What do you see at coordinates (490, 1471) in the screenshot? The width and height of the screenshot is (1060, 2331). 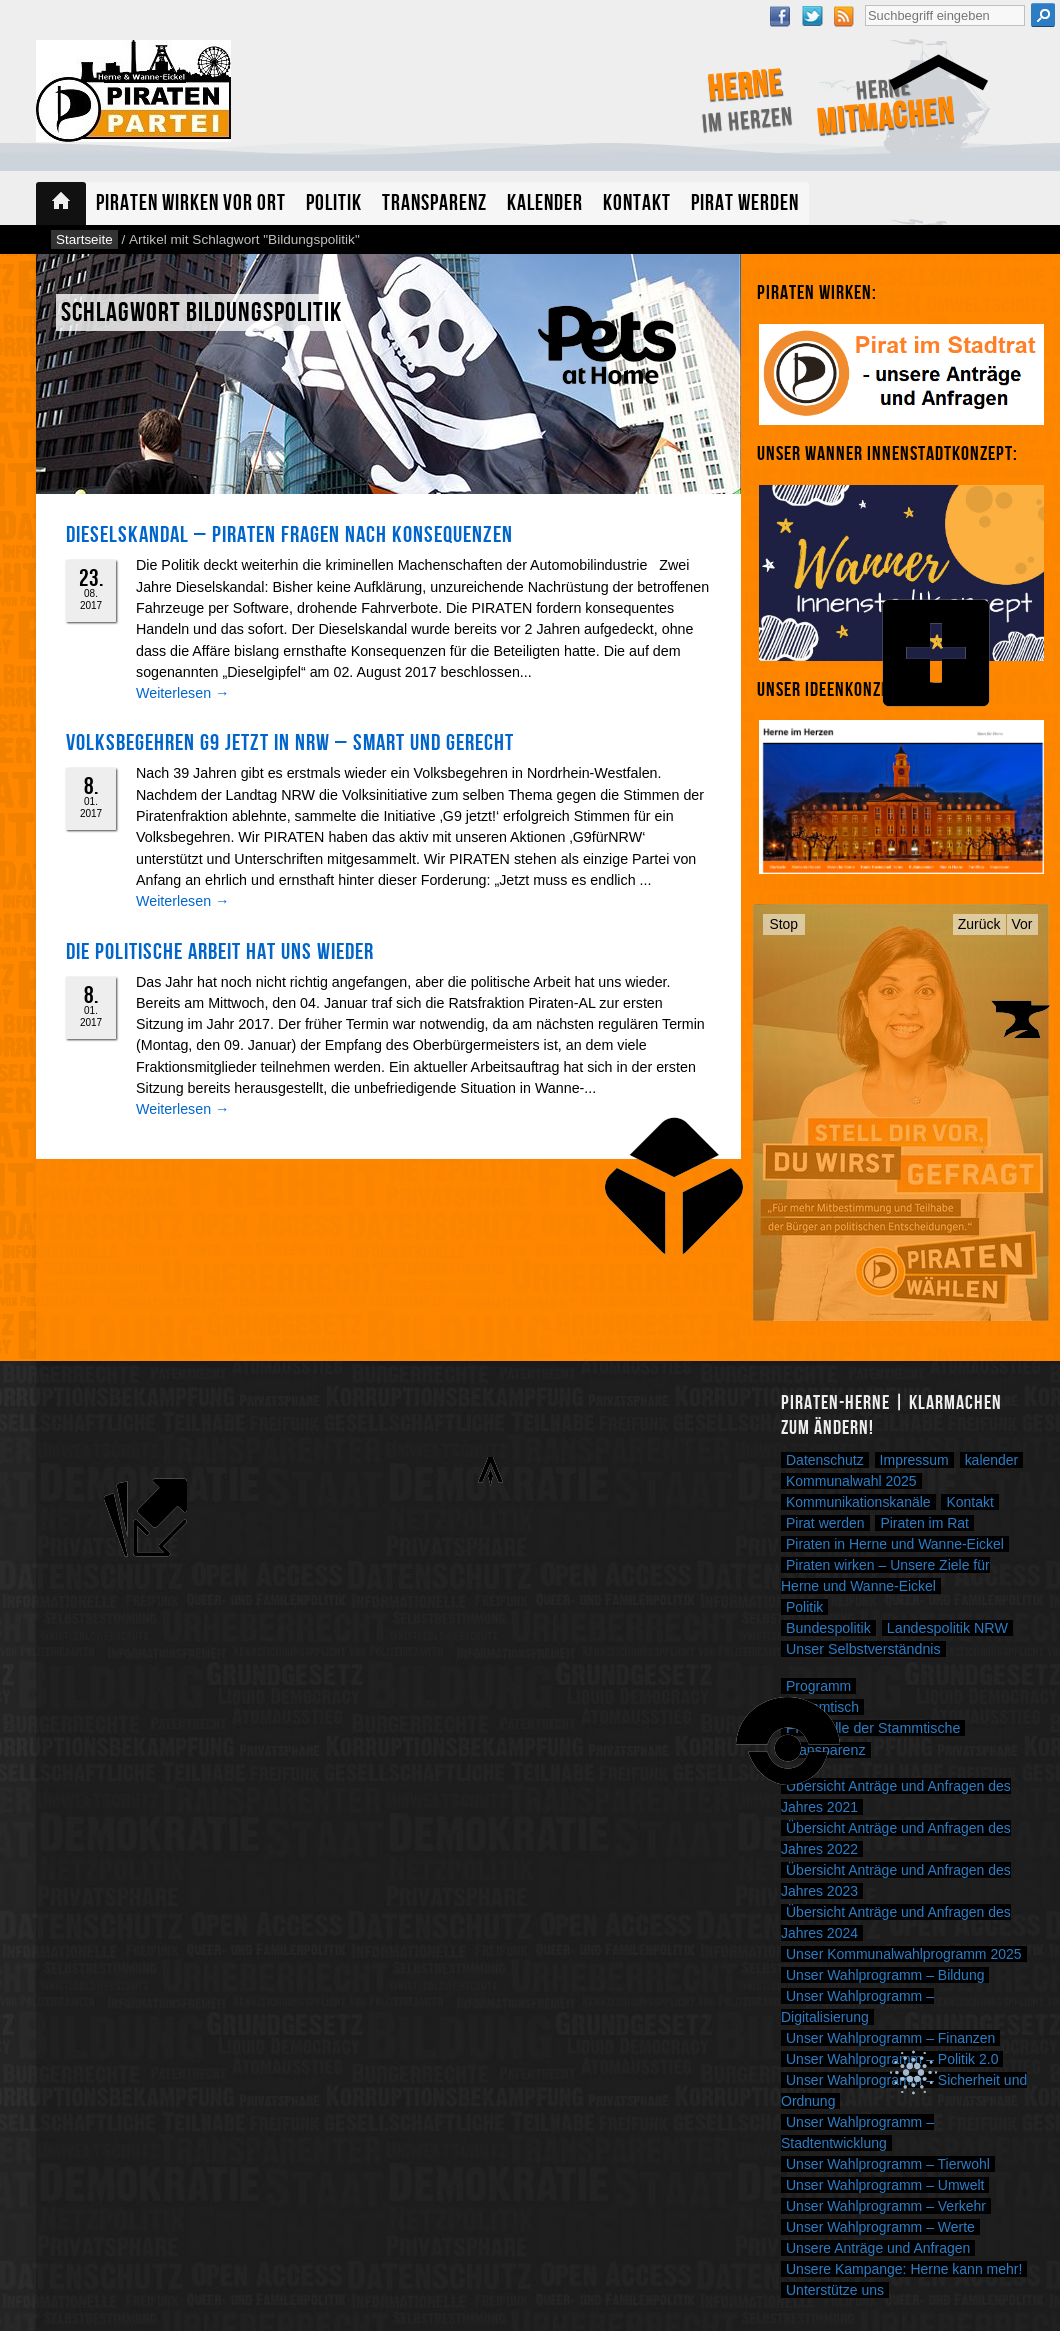 I see `open alacritty terminal emulator` at bounding box center [490, 1471].